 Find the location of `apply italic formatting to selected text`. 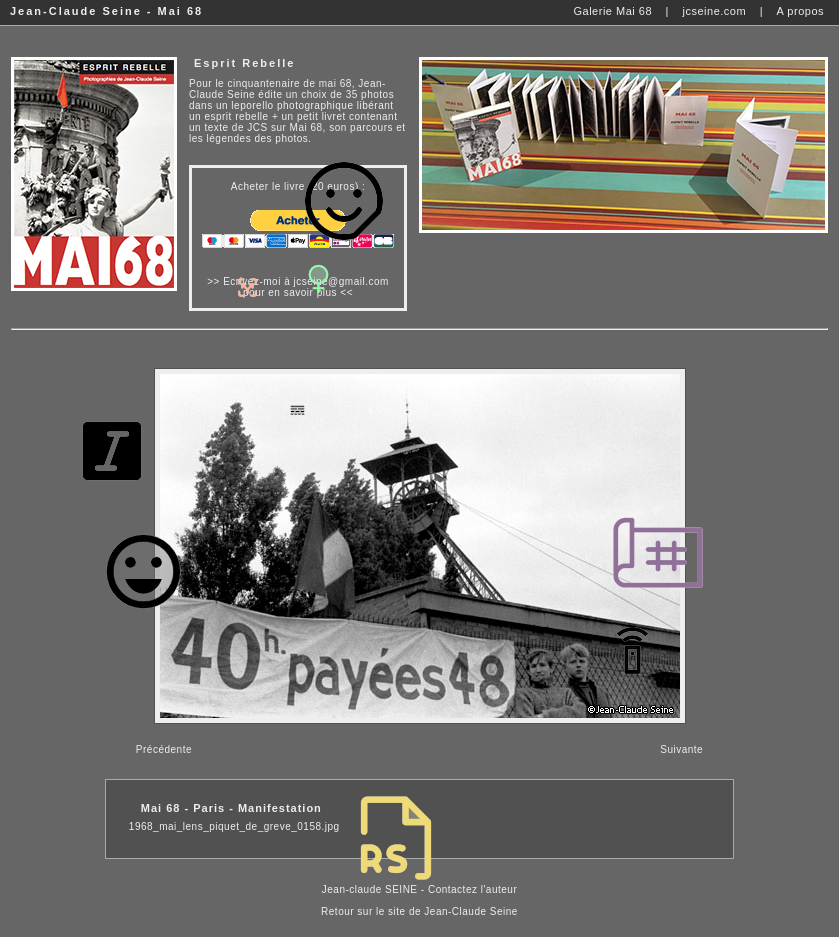

apply italic formatting to selected text is located at coordinates (112, 451).